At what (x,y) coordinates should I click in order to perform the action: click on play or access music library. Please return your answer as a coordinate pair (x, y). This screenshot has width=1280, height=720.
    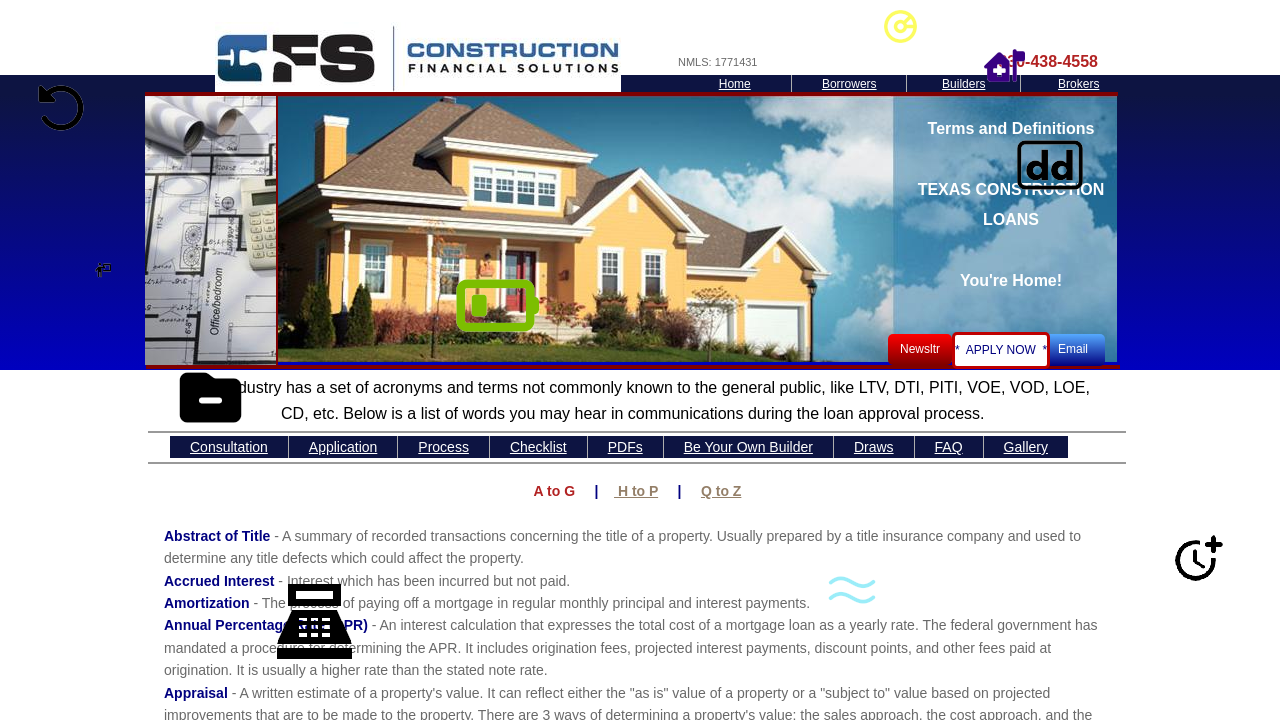
    Looking at the image, I should click on (900, 26).